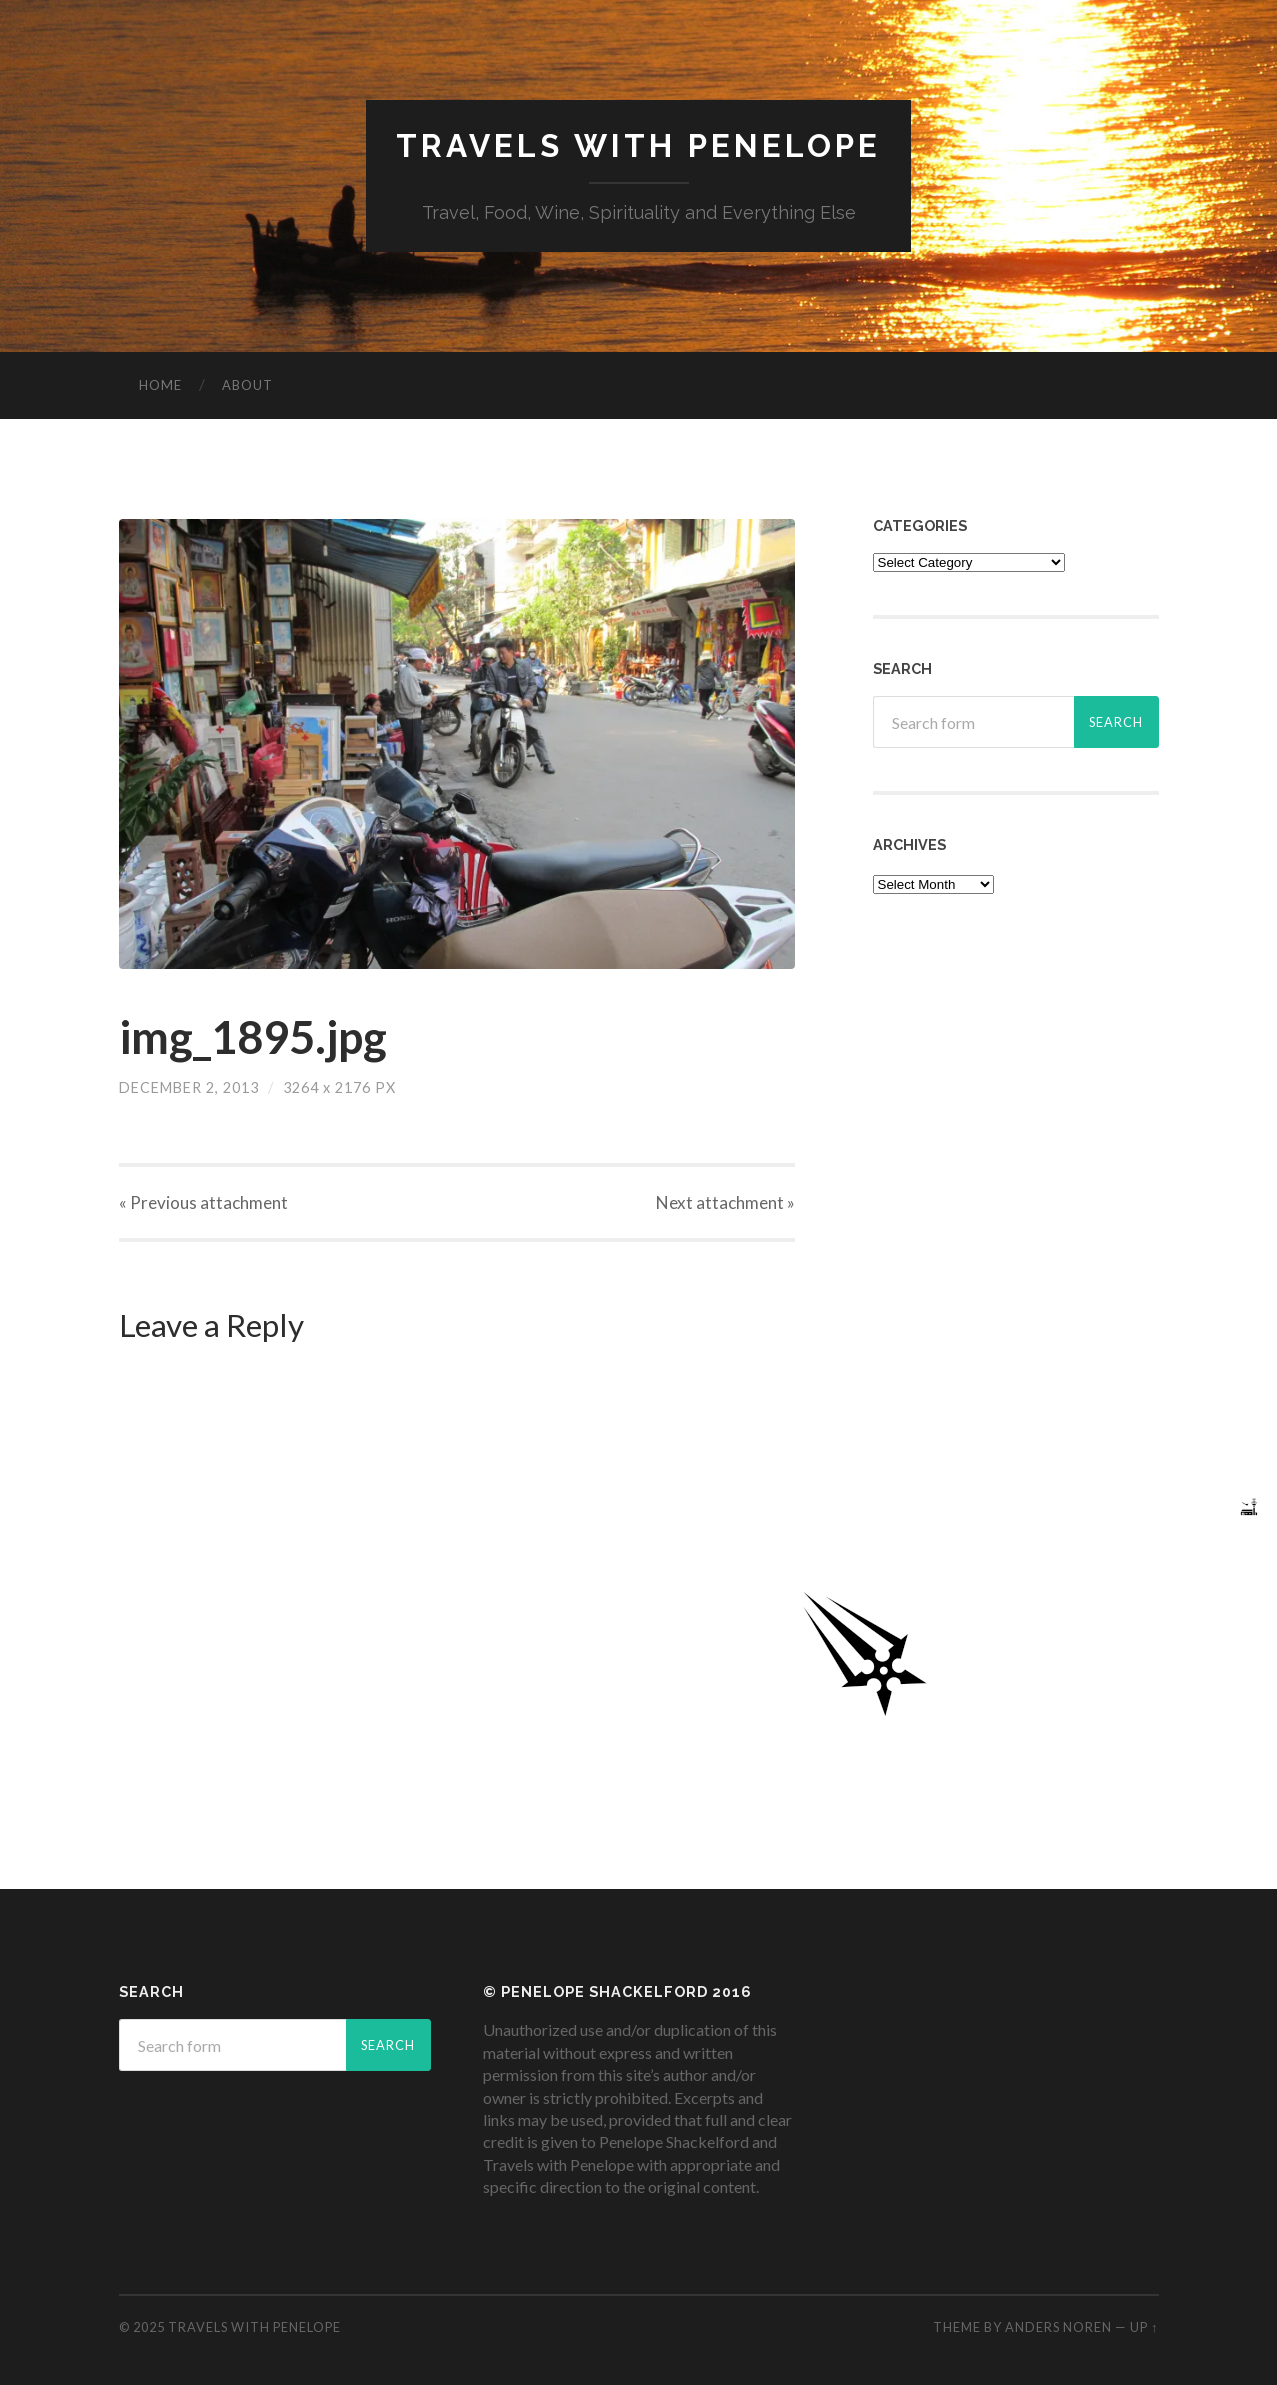  I want to click on access airport or flight management features, so click(1249, 1507).